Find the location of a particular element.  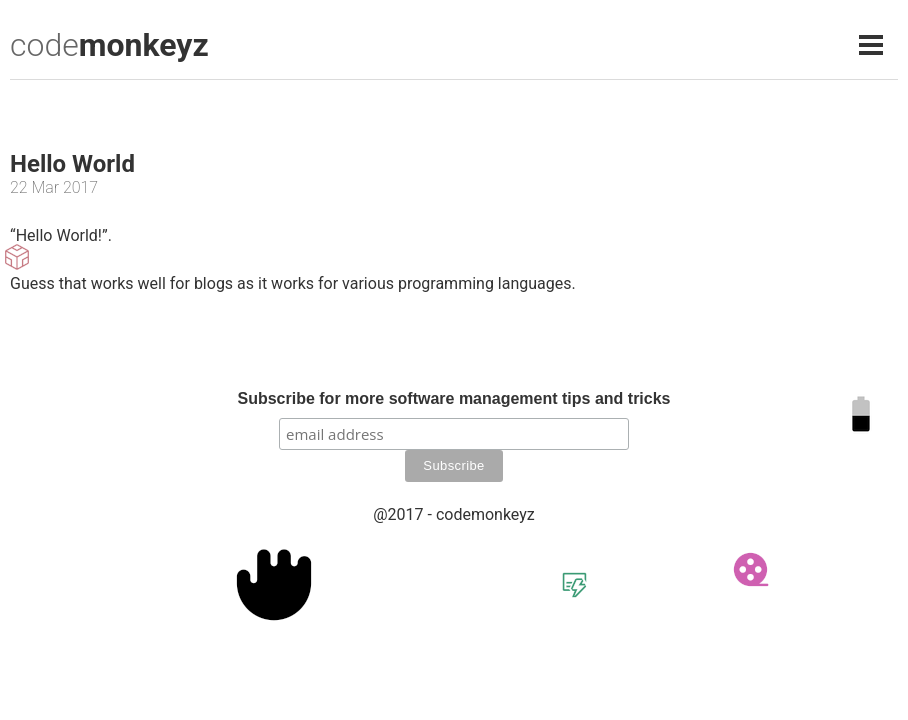

configure github actions workflow is located at coordinates (573, 585).